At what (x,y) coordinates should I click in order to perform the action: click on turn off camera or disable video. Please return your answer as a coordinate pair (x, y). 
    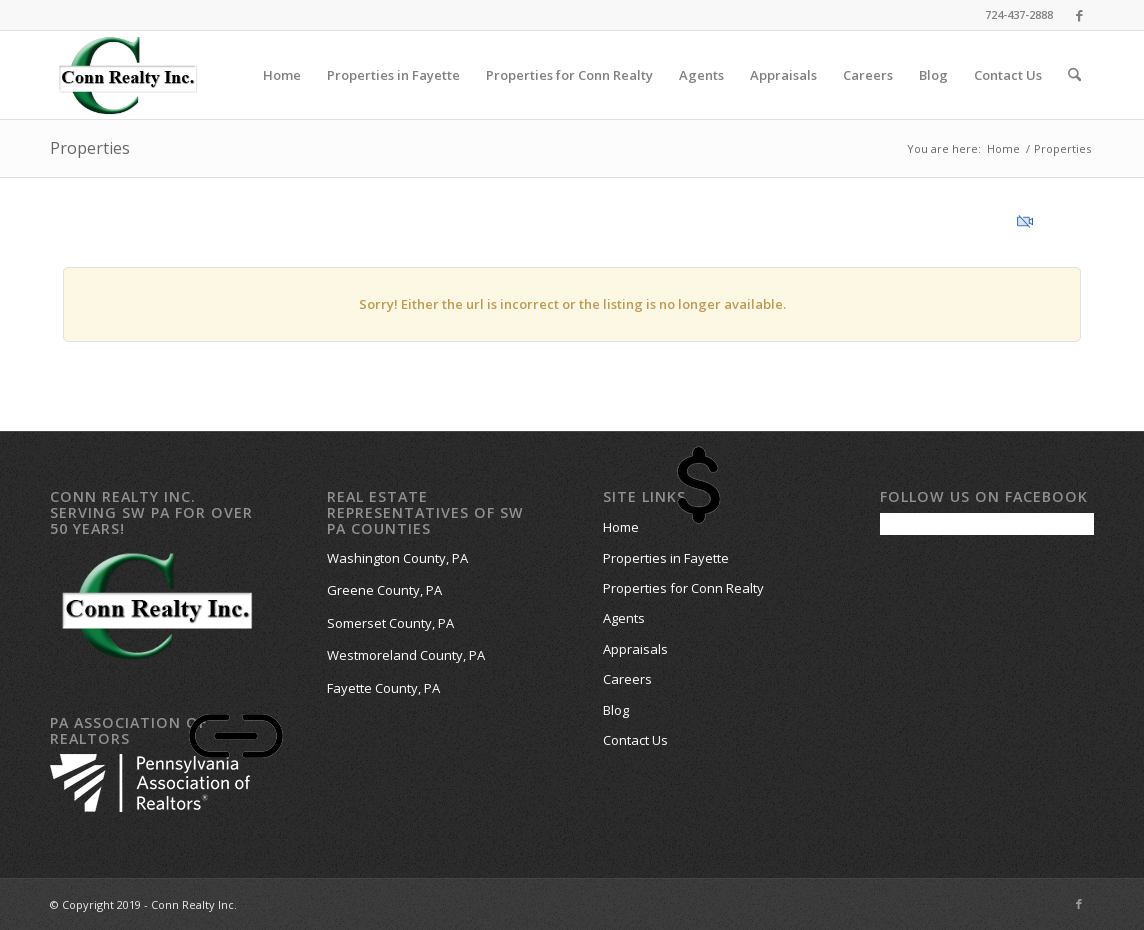
    Looking at the image, I should click on (1024, 221).